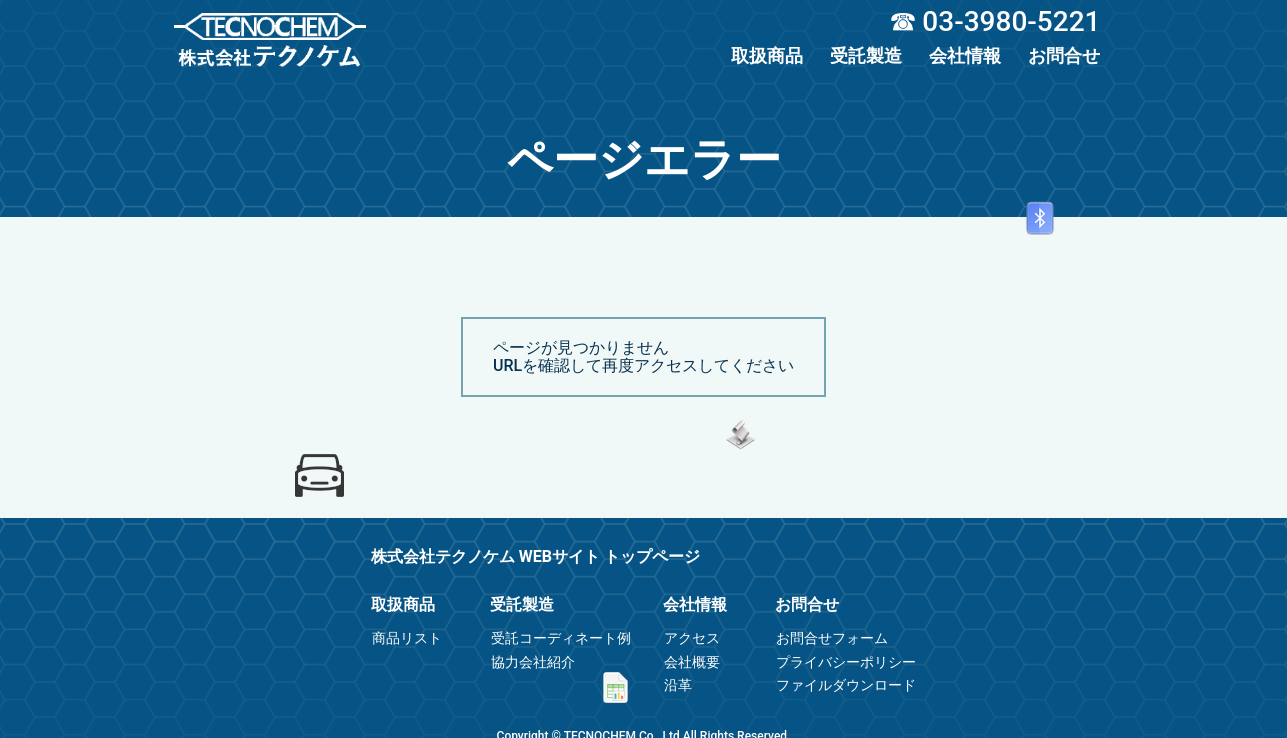 This screenshot has width=1287, height=738. I want to click on open a spreadsheet file, so click(615, 687).